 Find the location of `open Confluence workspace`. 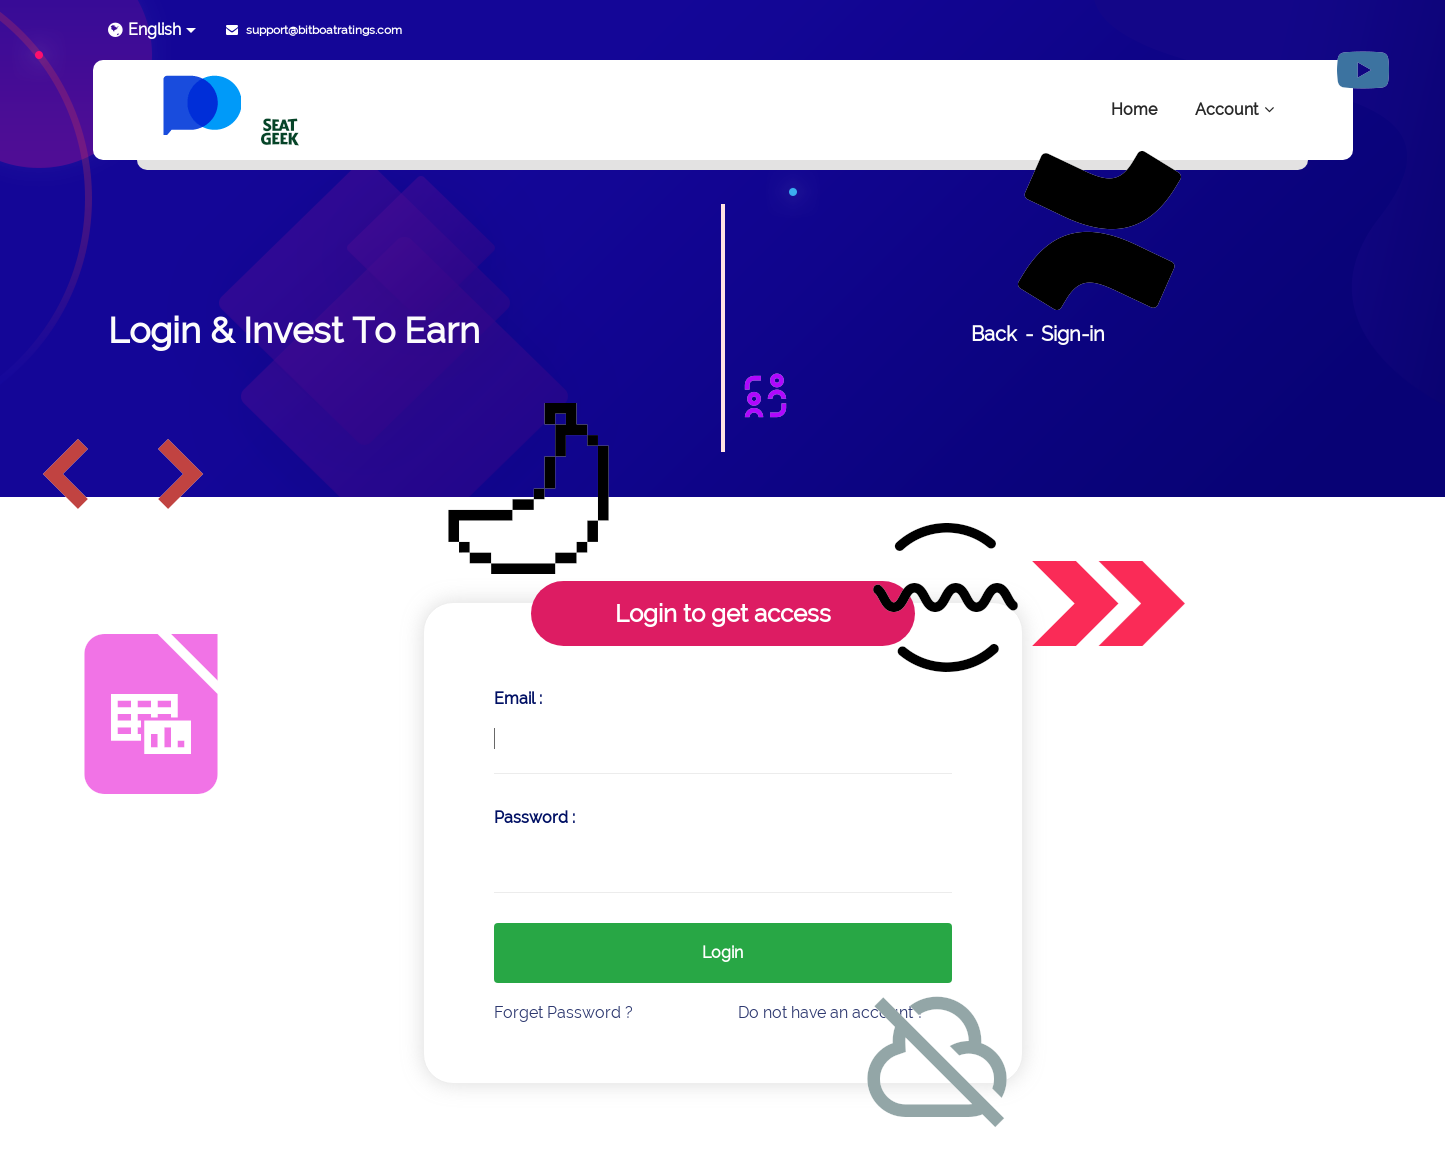

open Confluence workspace is located at coordinates (1099, 230).